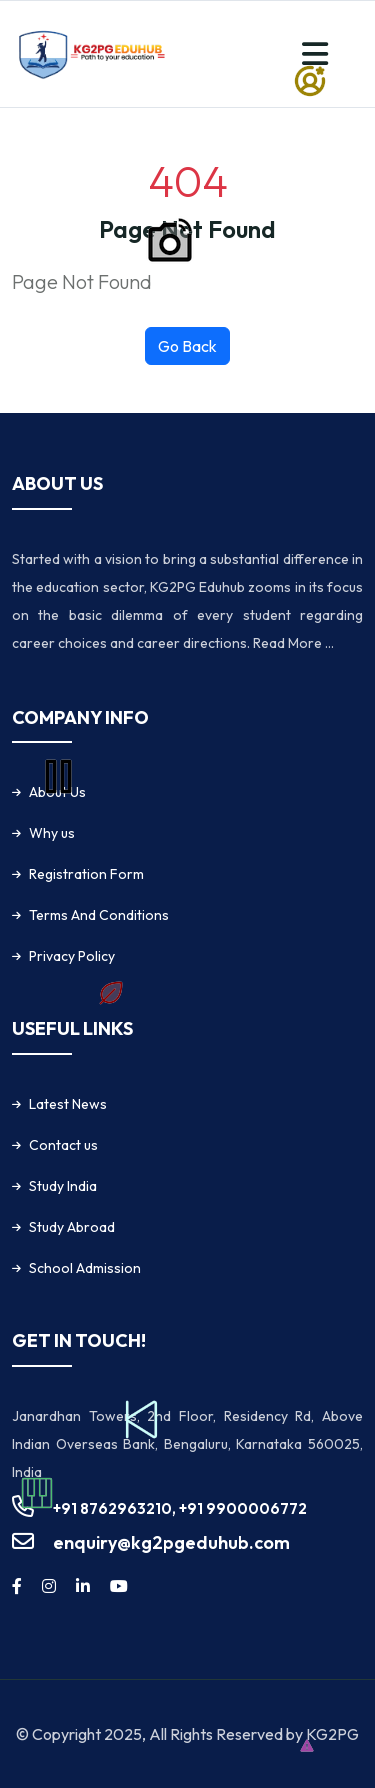 The width and height of the screenshot is (375, 1788). Describe the element at coordinates (111, 993) in the screenshot. I see `eco-friendly or sustainable option` at that location.